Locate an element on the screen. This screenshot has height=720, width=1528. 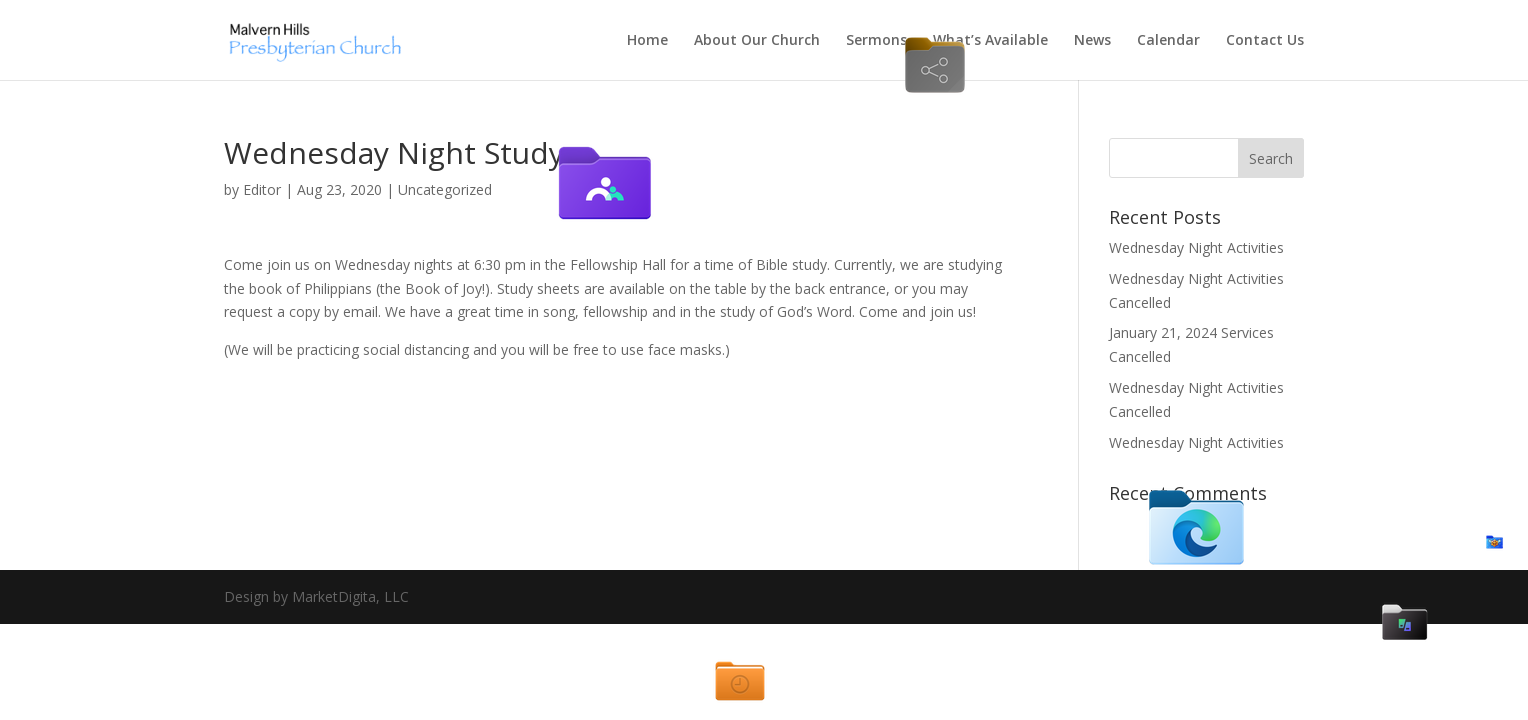
open folder containing microsoft edge files is located at coordinates (1196, 530).